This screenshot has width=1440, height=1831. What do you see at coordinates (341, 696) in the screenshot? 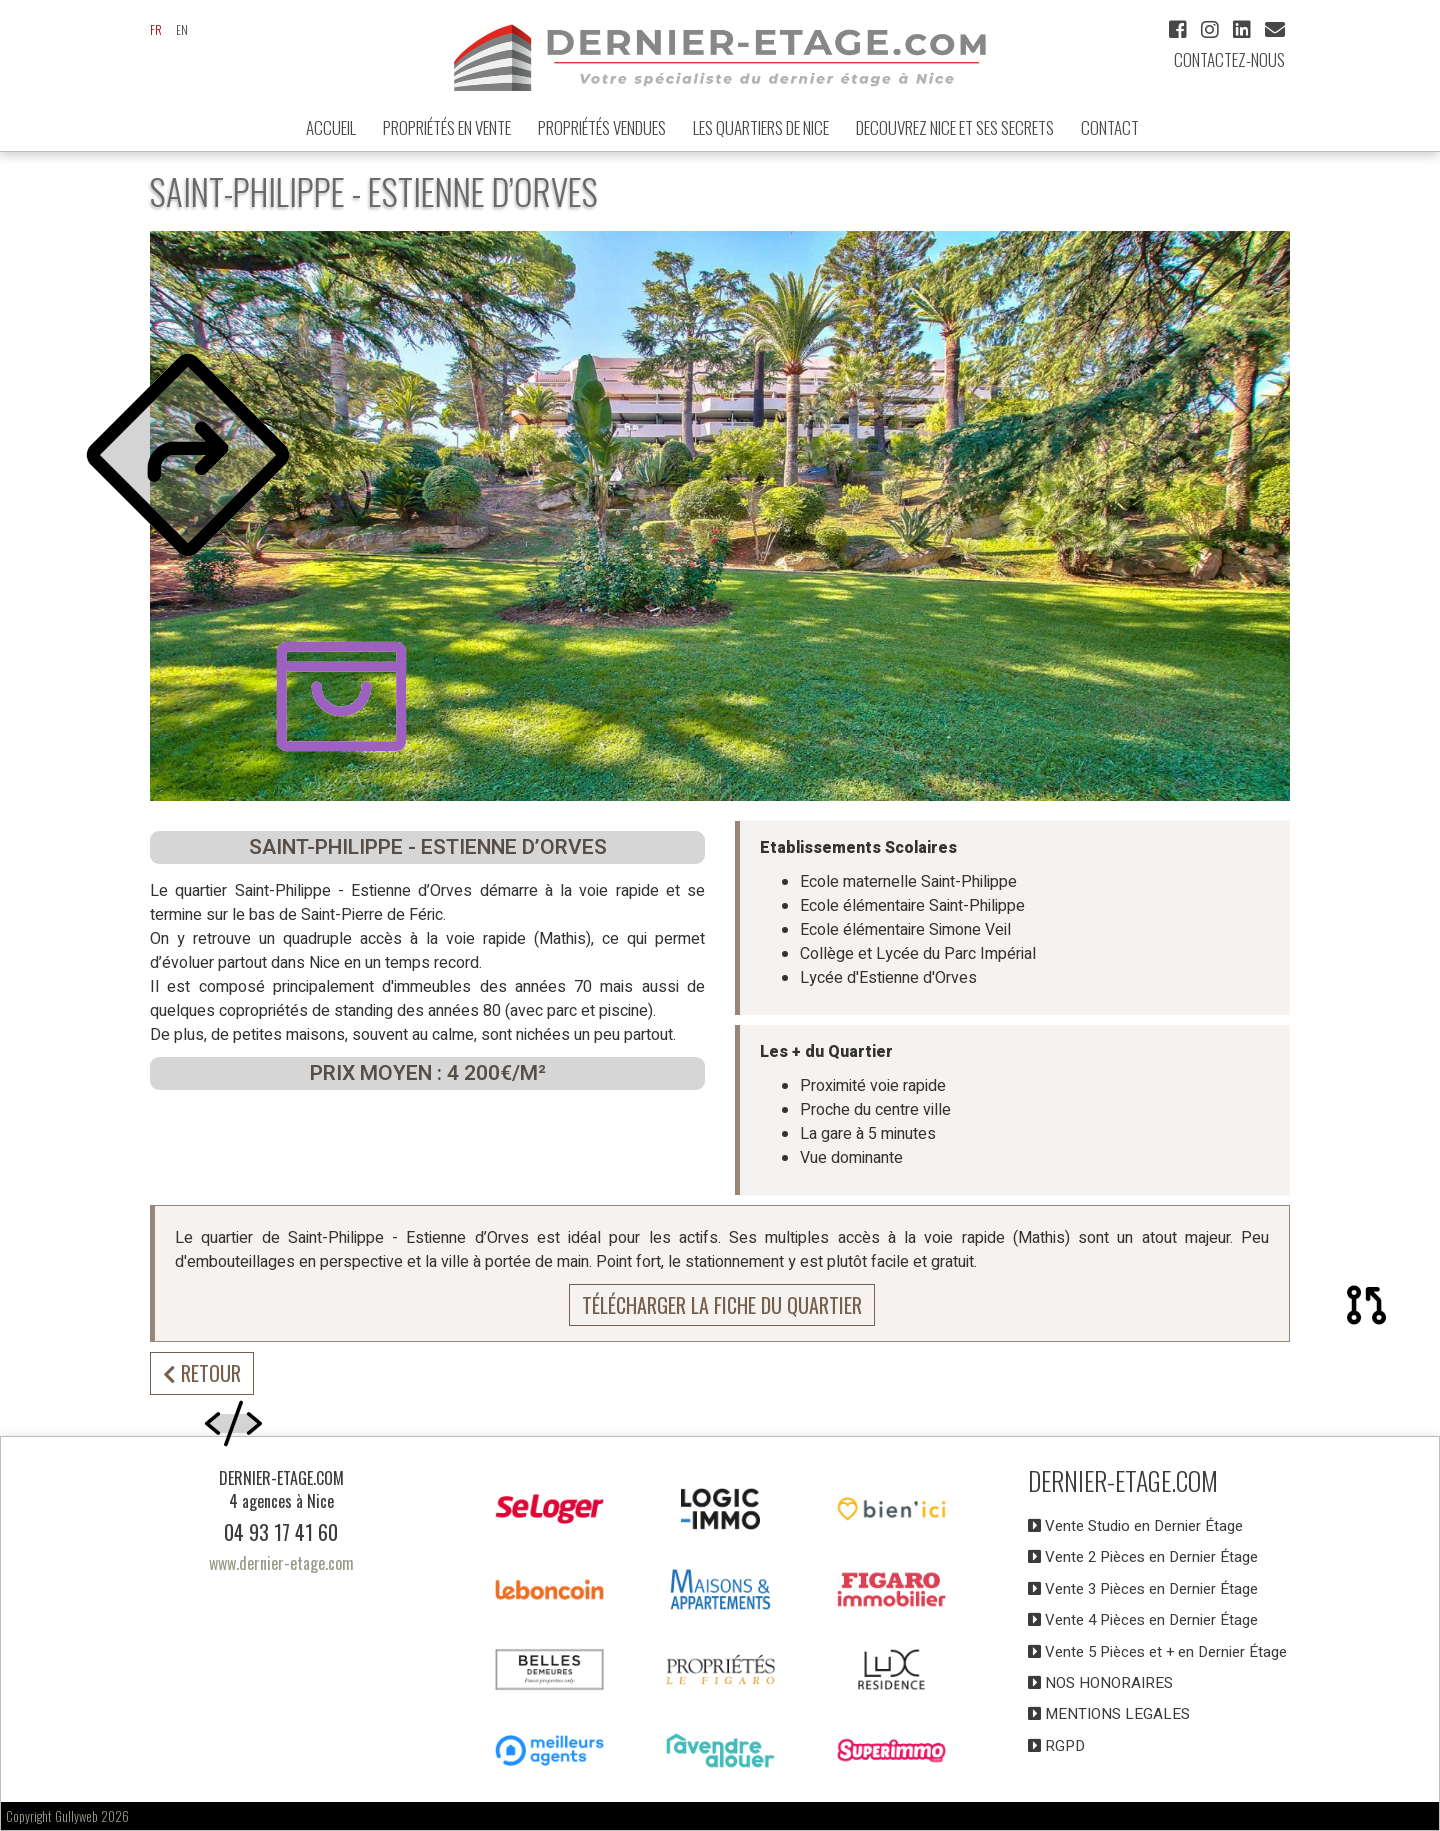
I see `view your shopping bag` at bounding box center [341, 696].